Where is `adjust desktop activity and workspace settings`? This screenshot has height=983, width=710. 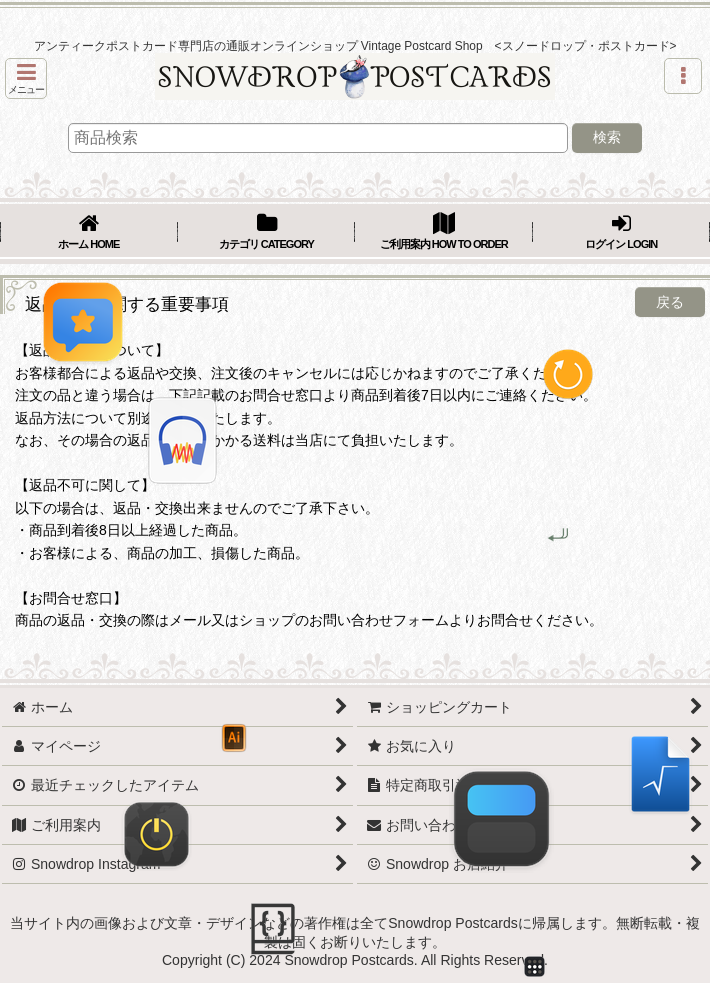 adjust desktop activity and workspace settings is located at coordinates (501, 820).